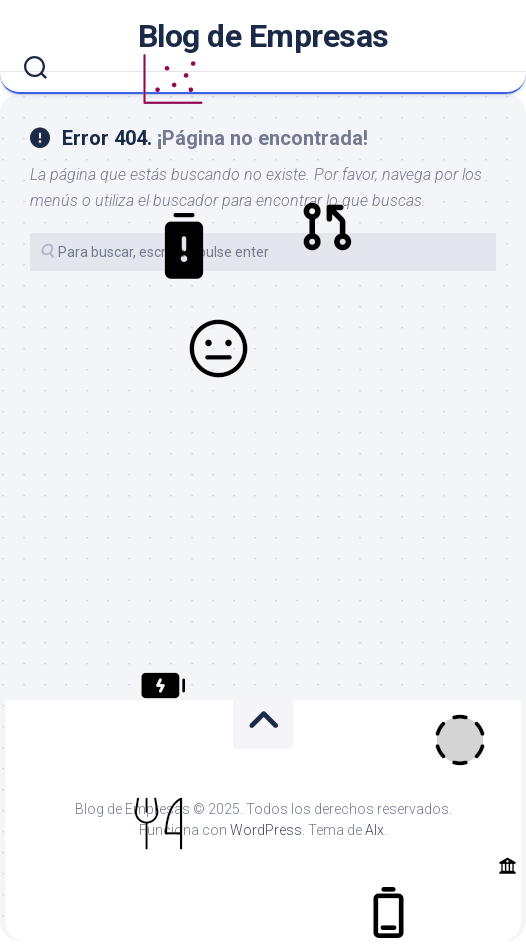 The image size is (526, 946). I want to click on view scatter plot data, so click(173, 79).